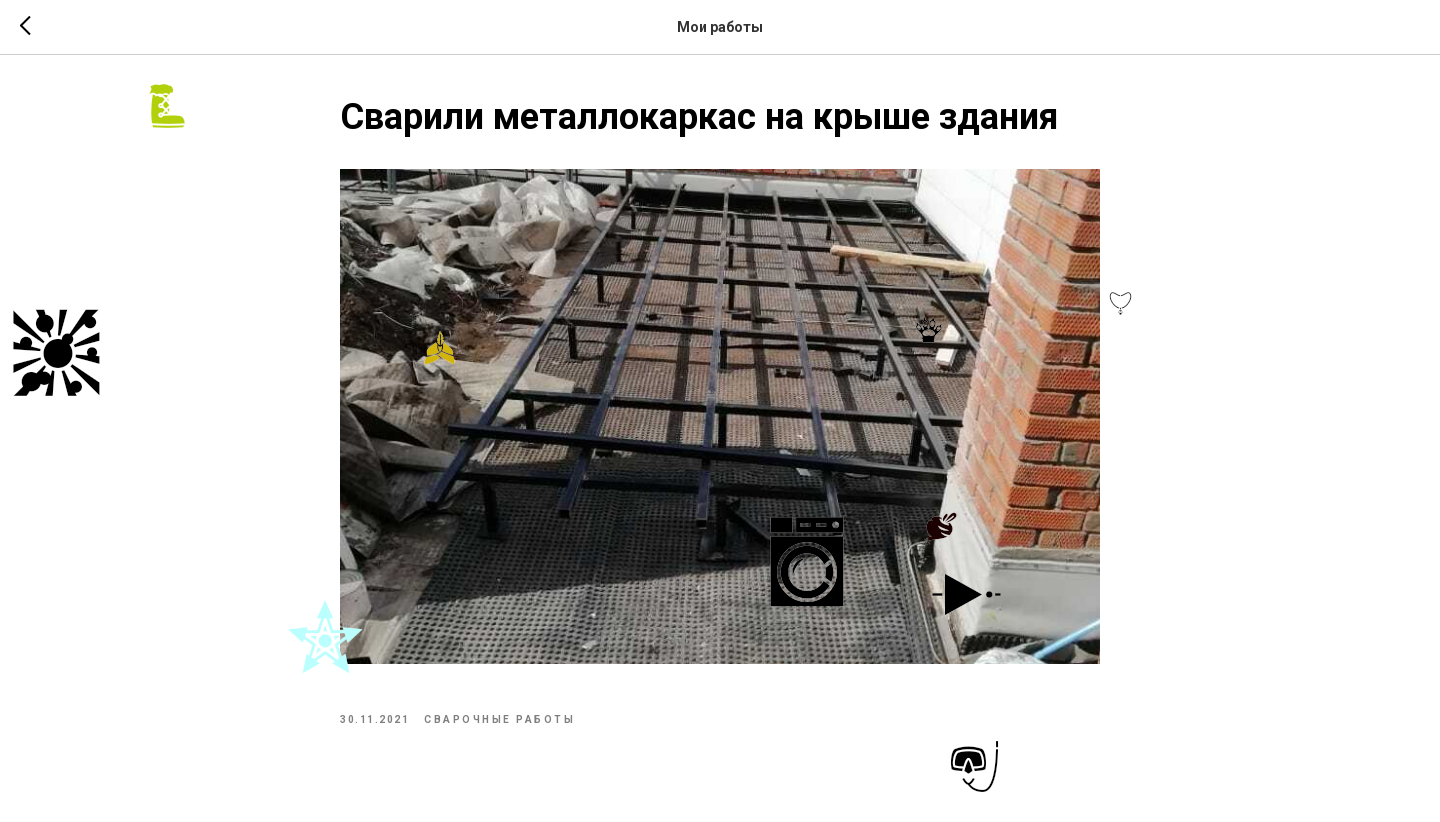  Describe the element at coordinates (167, 106) in the screenshot. I see `select winter boot equipment` at that location.